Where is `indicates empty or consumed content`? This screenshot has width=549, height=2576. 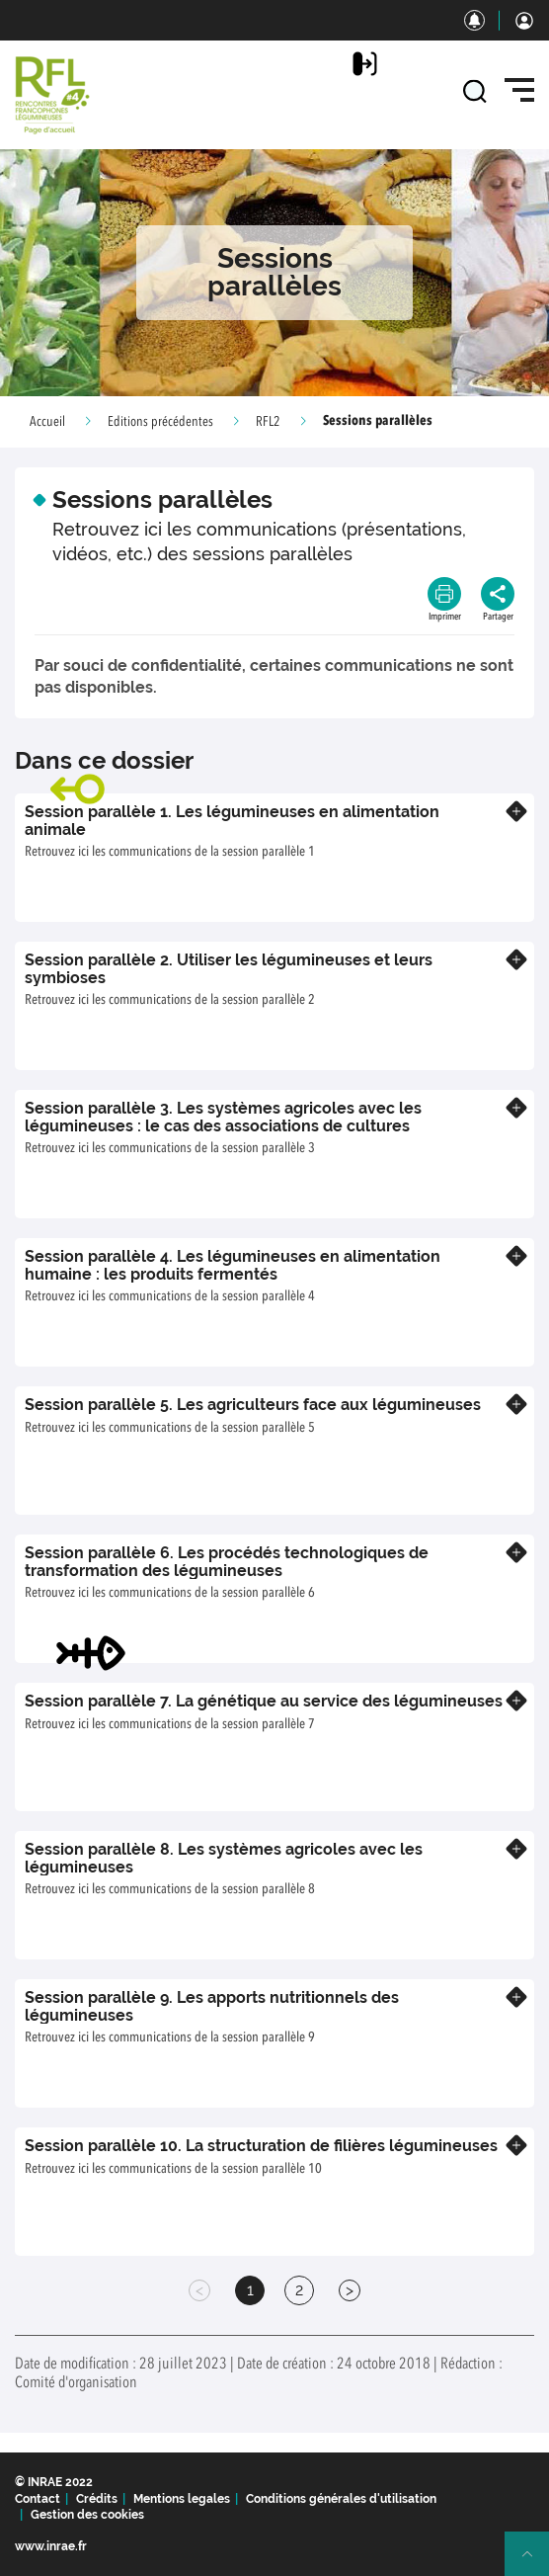 indicates empty or consumed content is located at coordinates (91, 1653).